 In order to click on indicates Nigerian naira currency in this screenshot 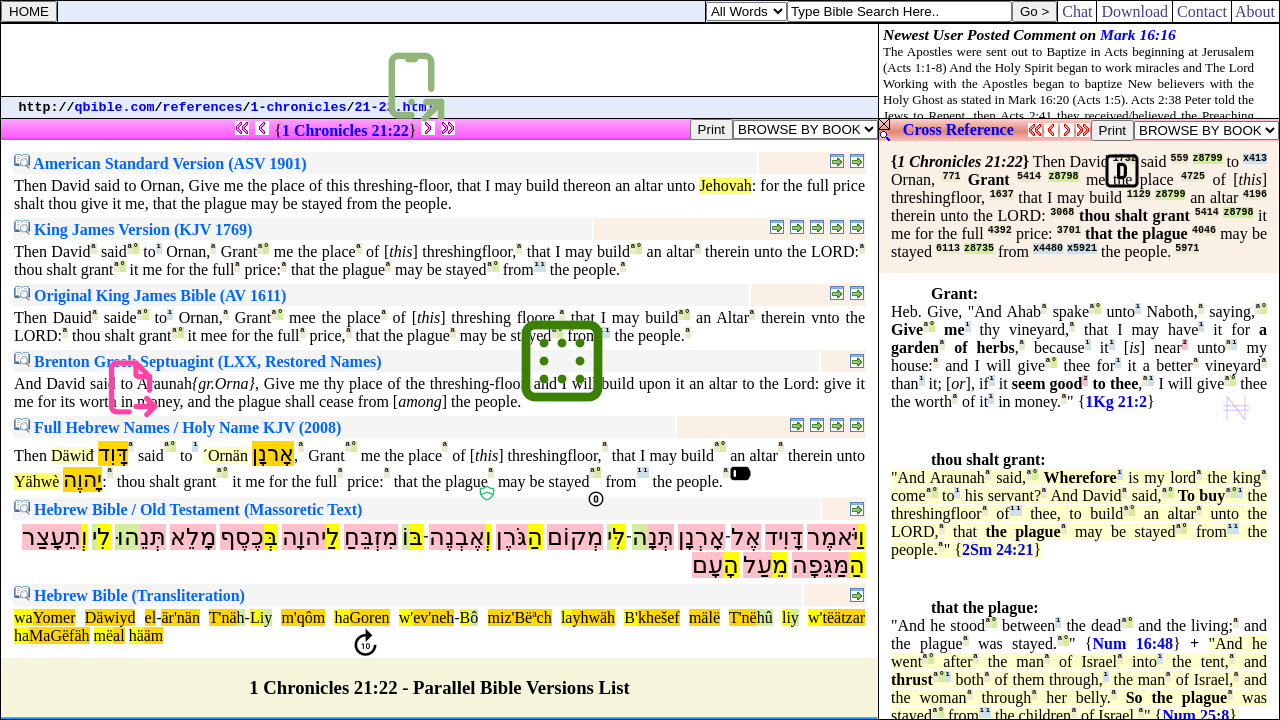, I will do `click(1236, 408)`.